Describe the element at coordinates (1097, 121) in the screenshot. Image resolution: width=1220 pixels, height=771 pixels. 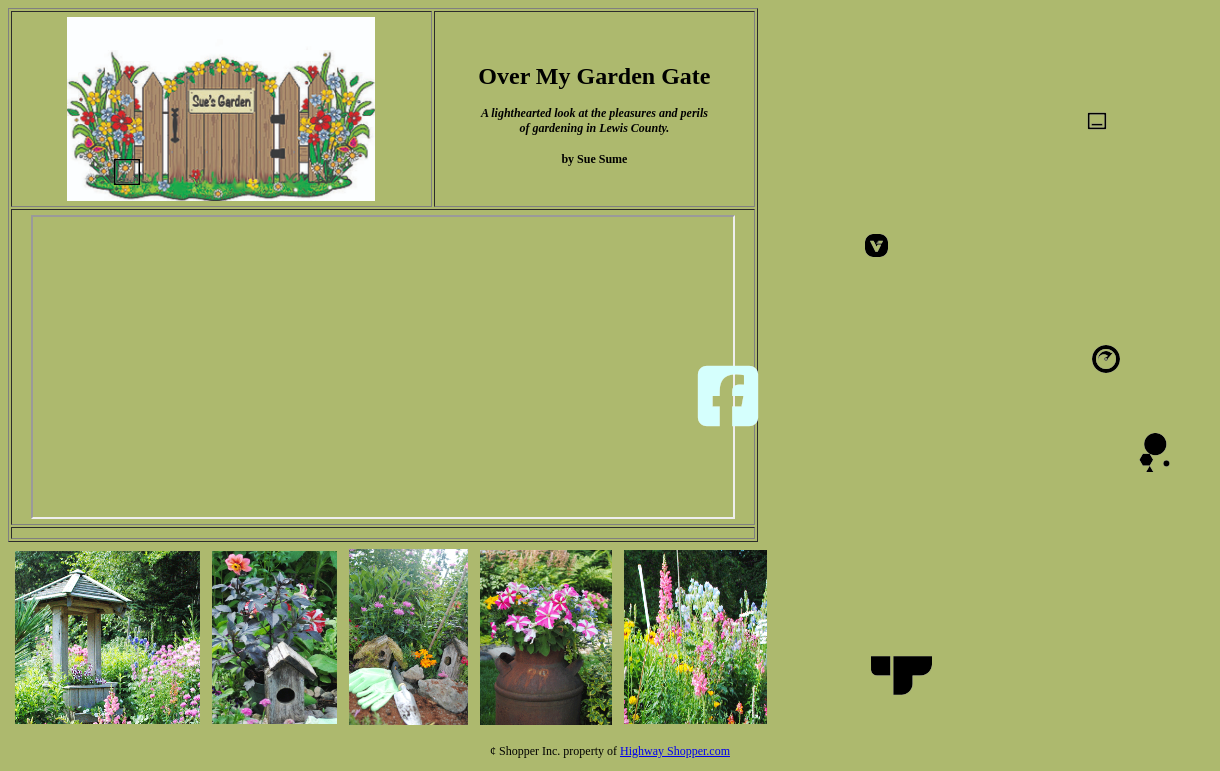
I see `switch to bottom panel layout` at that location.